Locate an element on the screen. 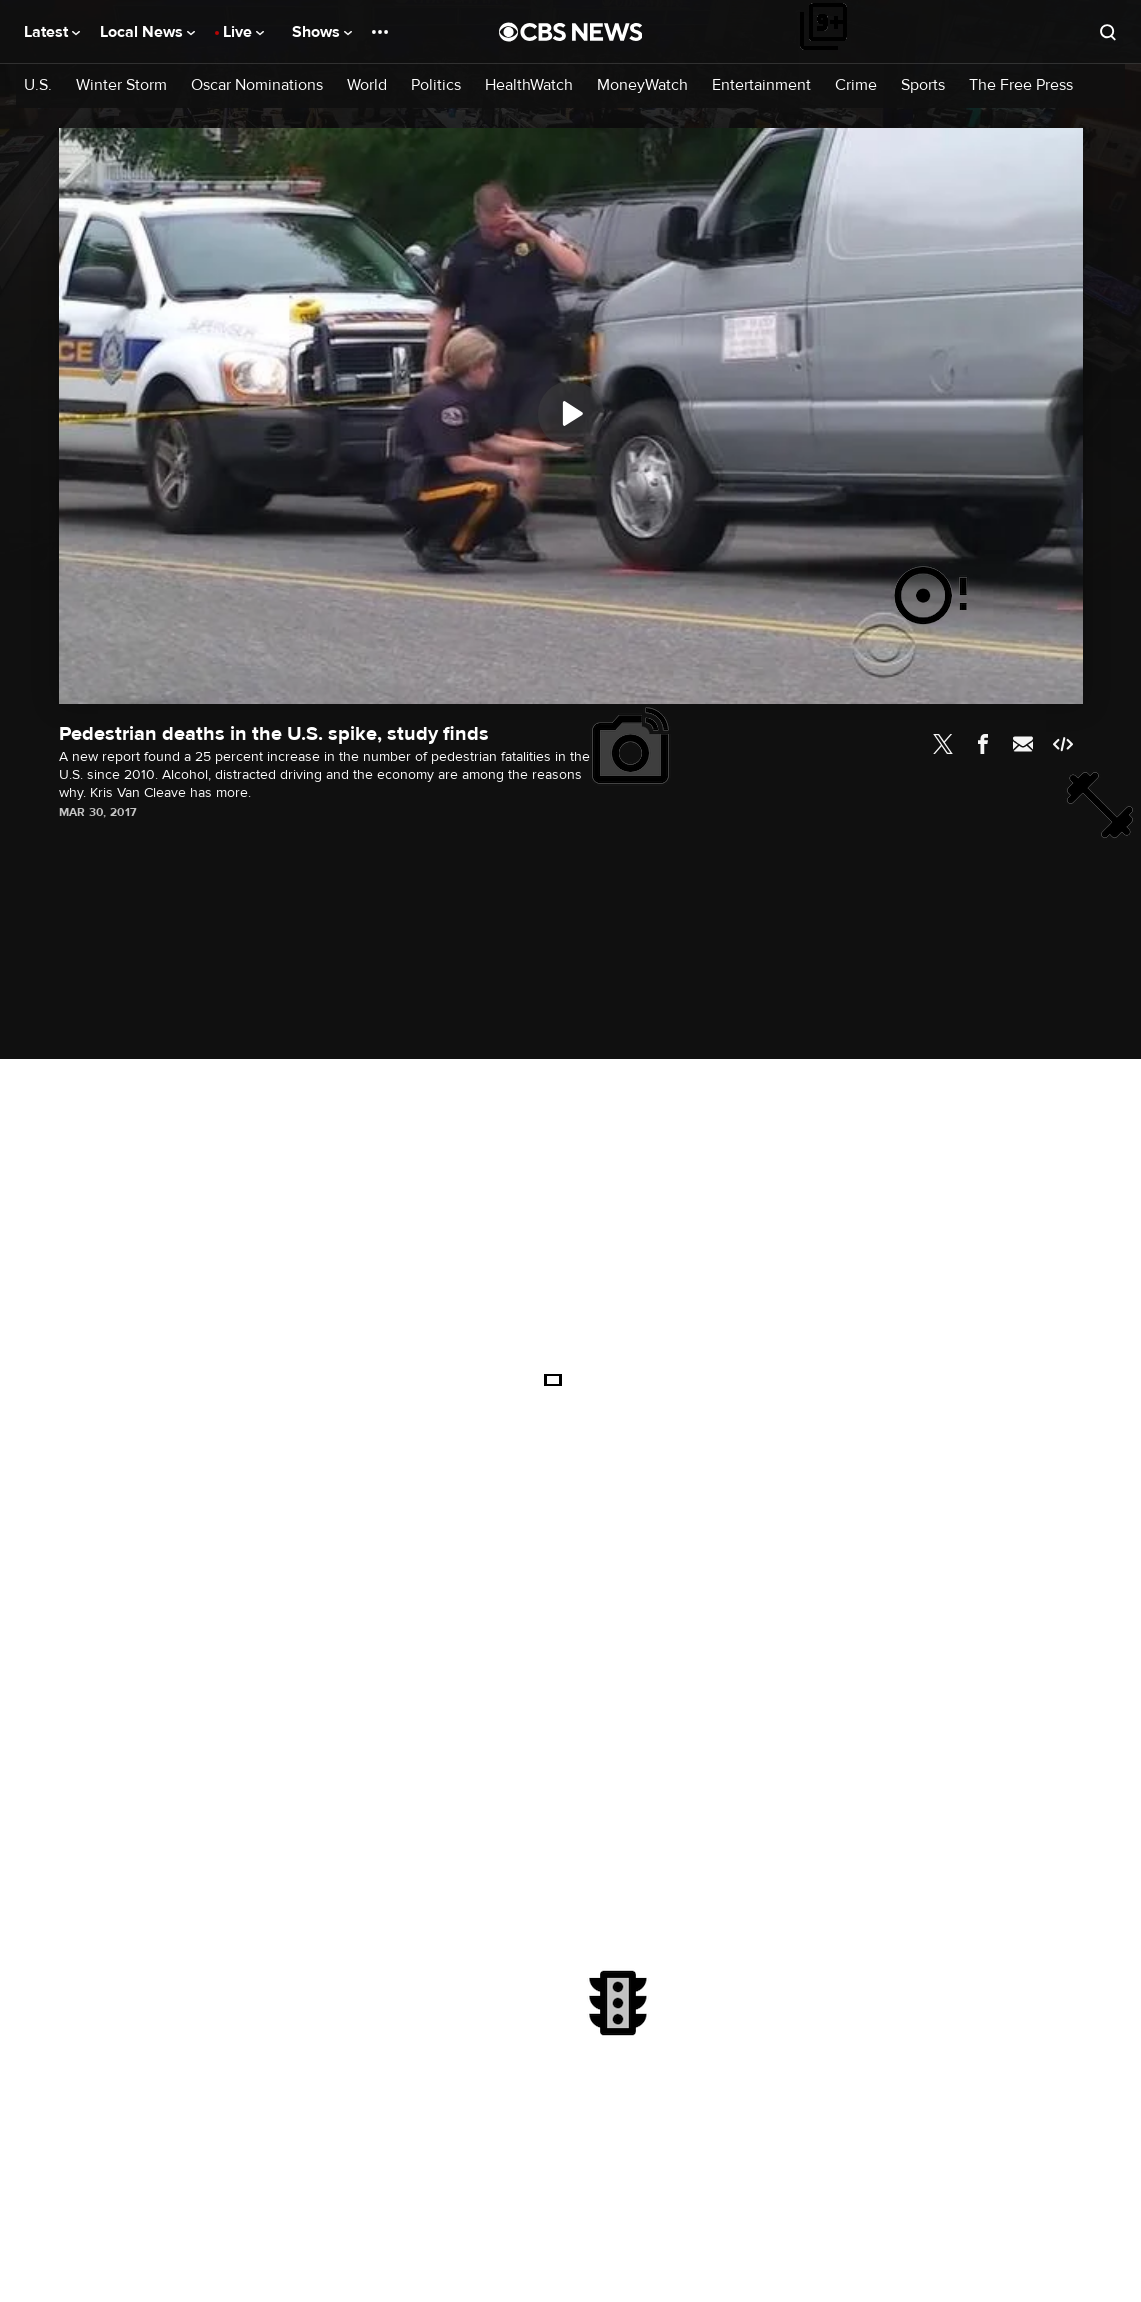 The width and height of the screenshot is (1141, 2302). view traffic conditions on map is located at coordinates (618, 2003).